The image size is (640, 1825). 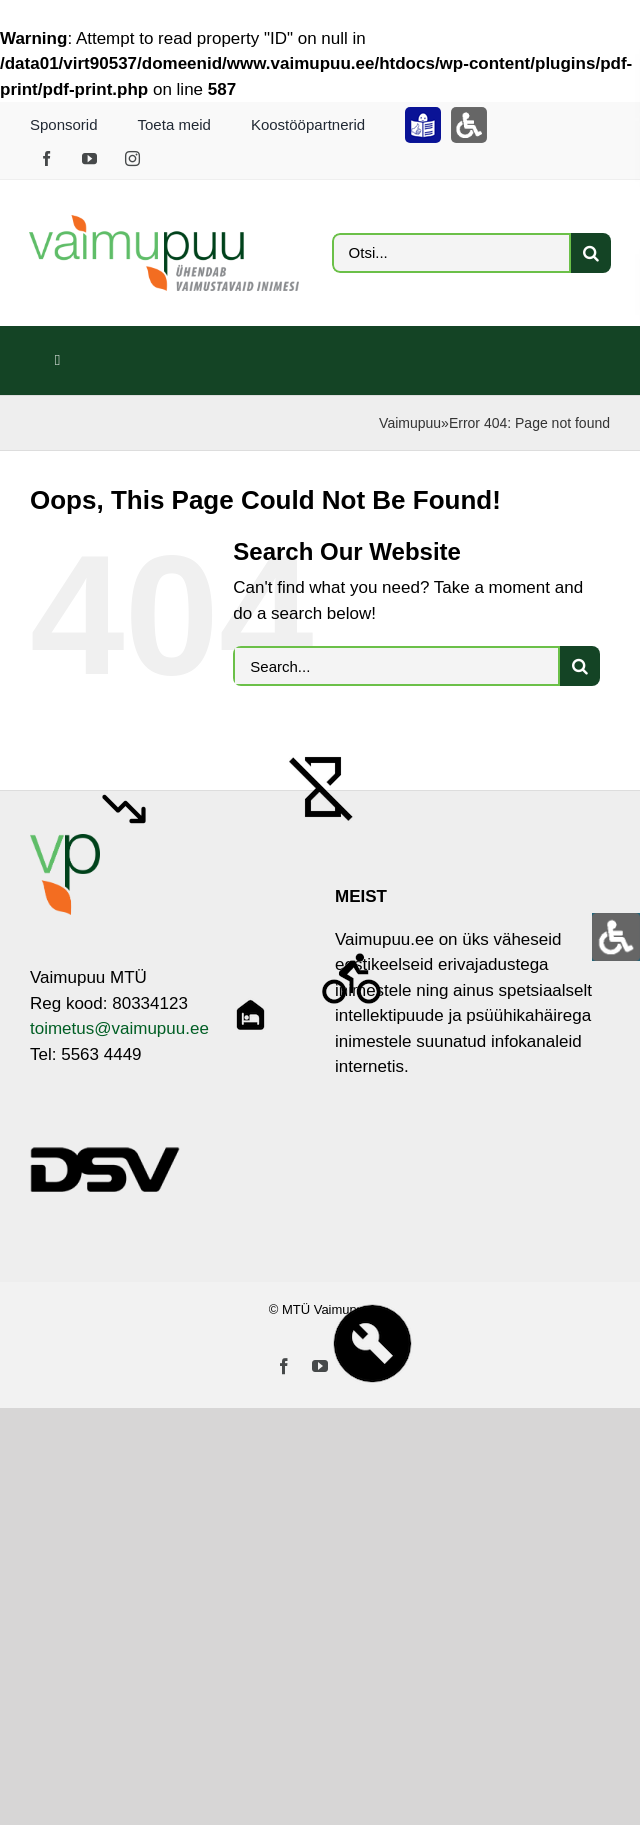 I want to click on indicates a declining trend or decrease in value, so click(x=124, y=809).